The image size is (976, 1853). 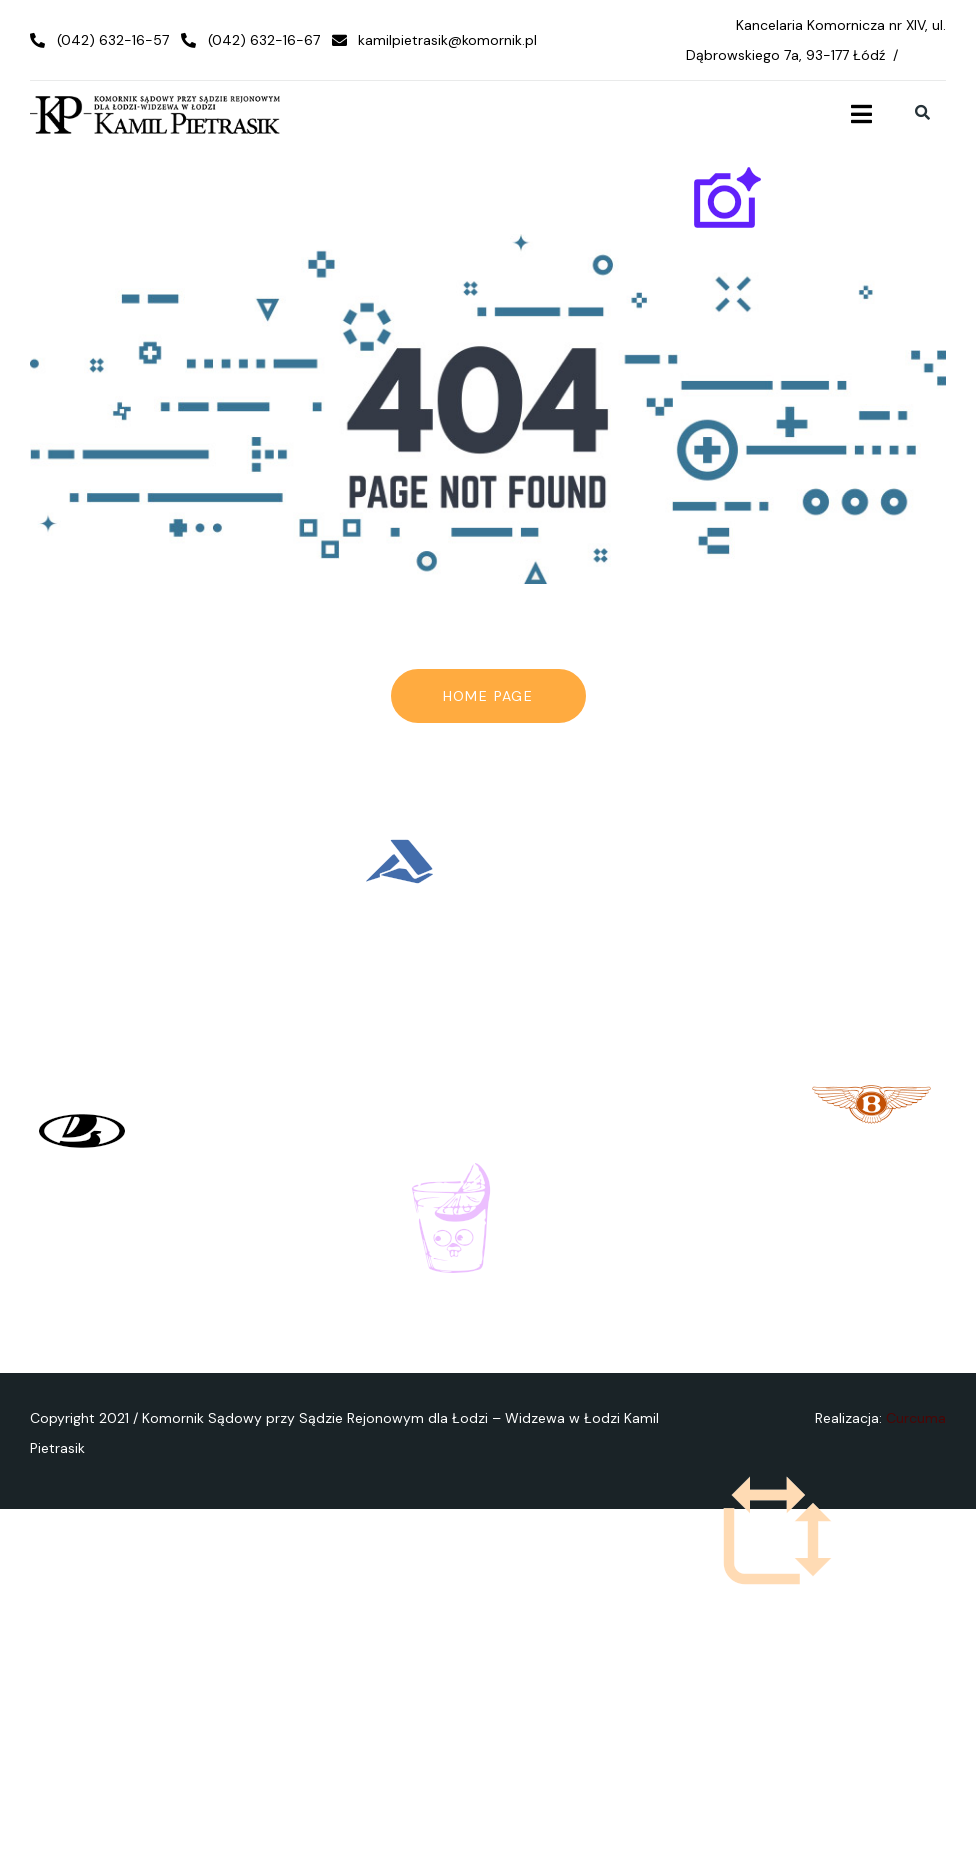 What do you see at coordinates (451, 1218) in the screenshot?
I see `gin web framework logo` at bounding box center [451, 1218].